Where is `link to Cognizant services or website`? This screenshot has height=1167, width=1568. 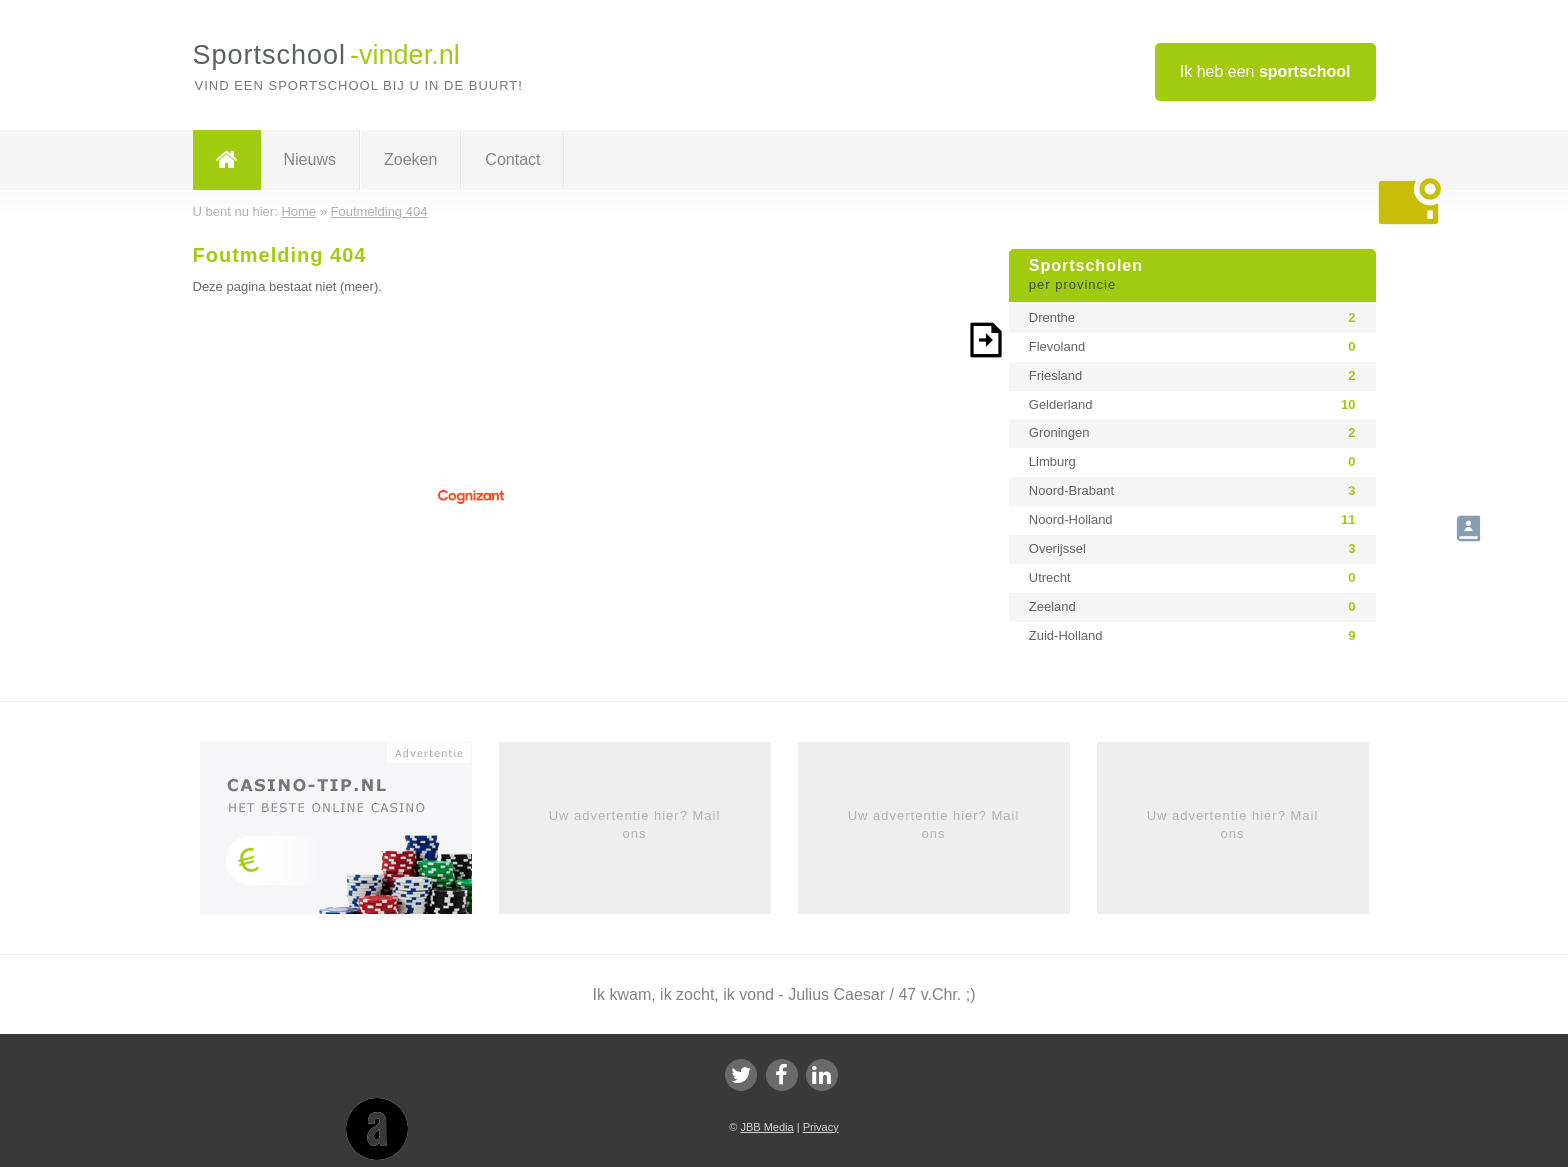
link to Cognizant services or website is located at coordinates (471, 497).